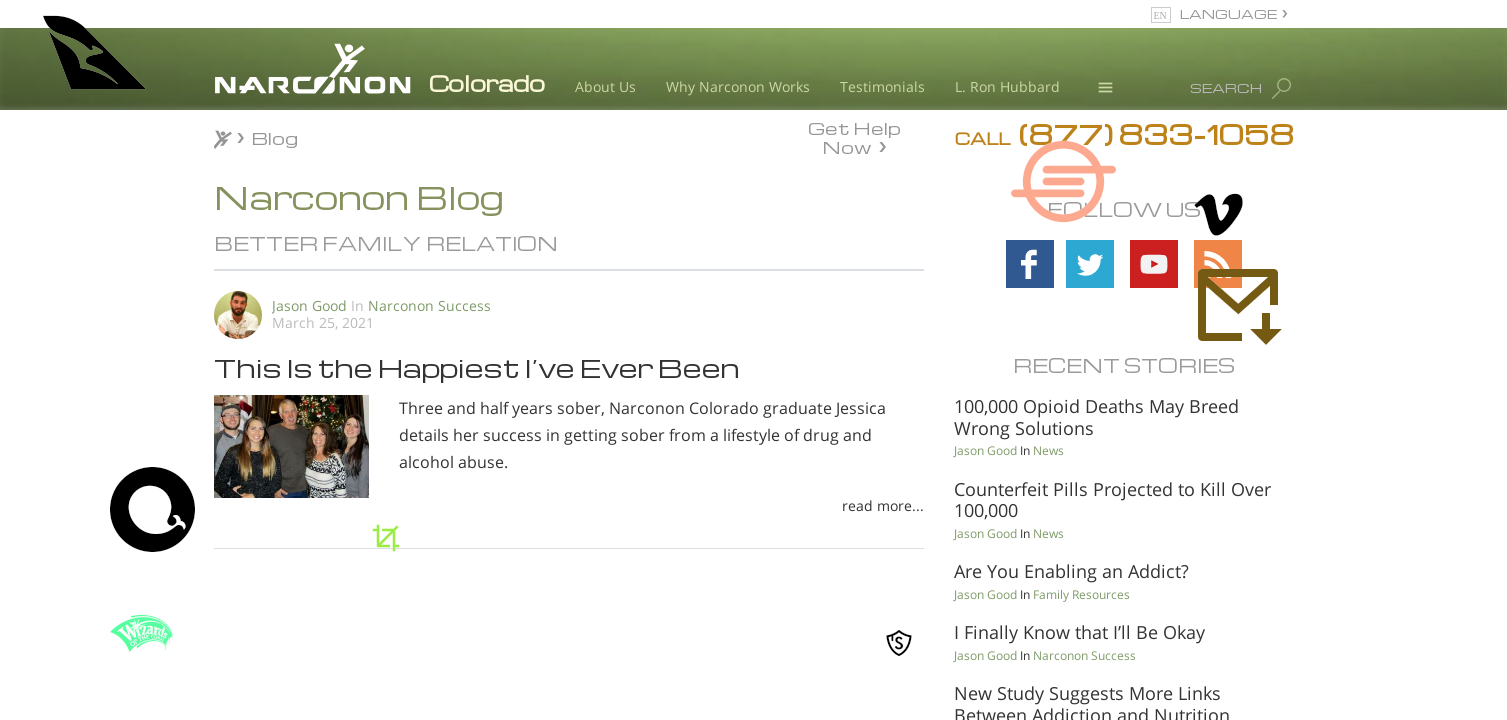 The image size is (1507, 720). Describe the element at coordinates (1063, 181) in the screenshot. I see `ioxhost web hosting service logo` at that location.